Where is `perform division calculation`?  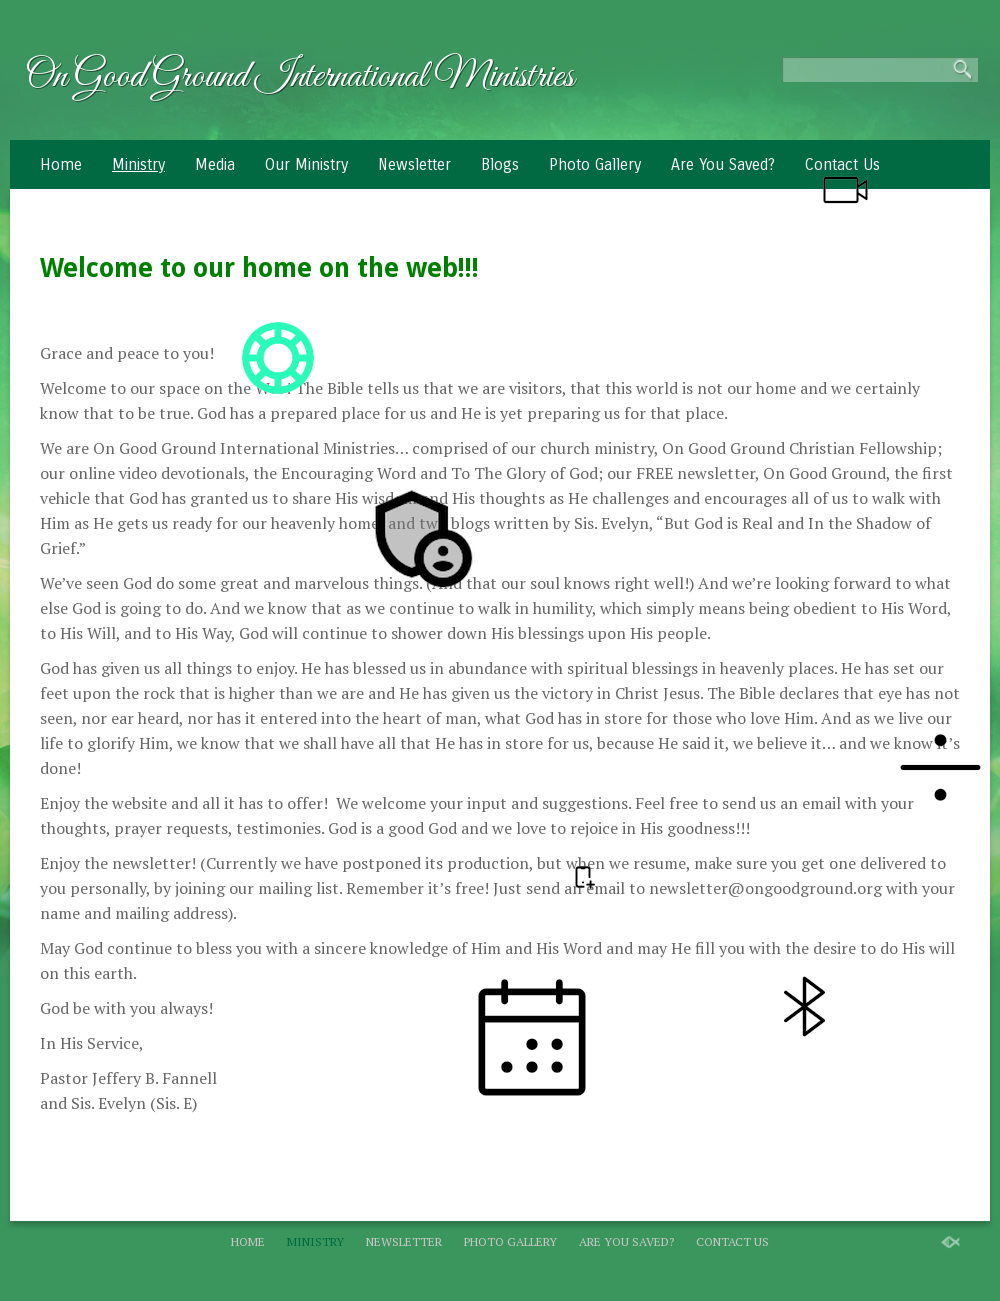
perform division calculation is located at coordinates (940, 767).